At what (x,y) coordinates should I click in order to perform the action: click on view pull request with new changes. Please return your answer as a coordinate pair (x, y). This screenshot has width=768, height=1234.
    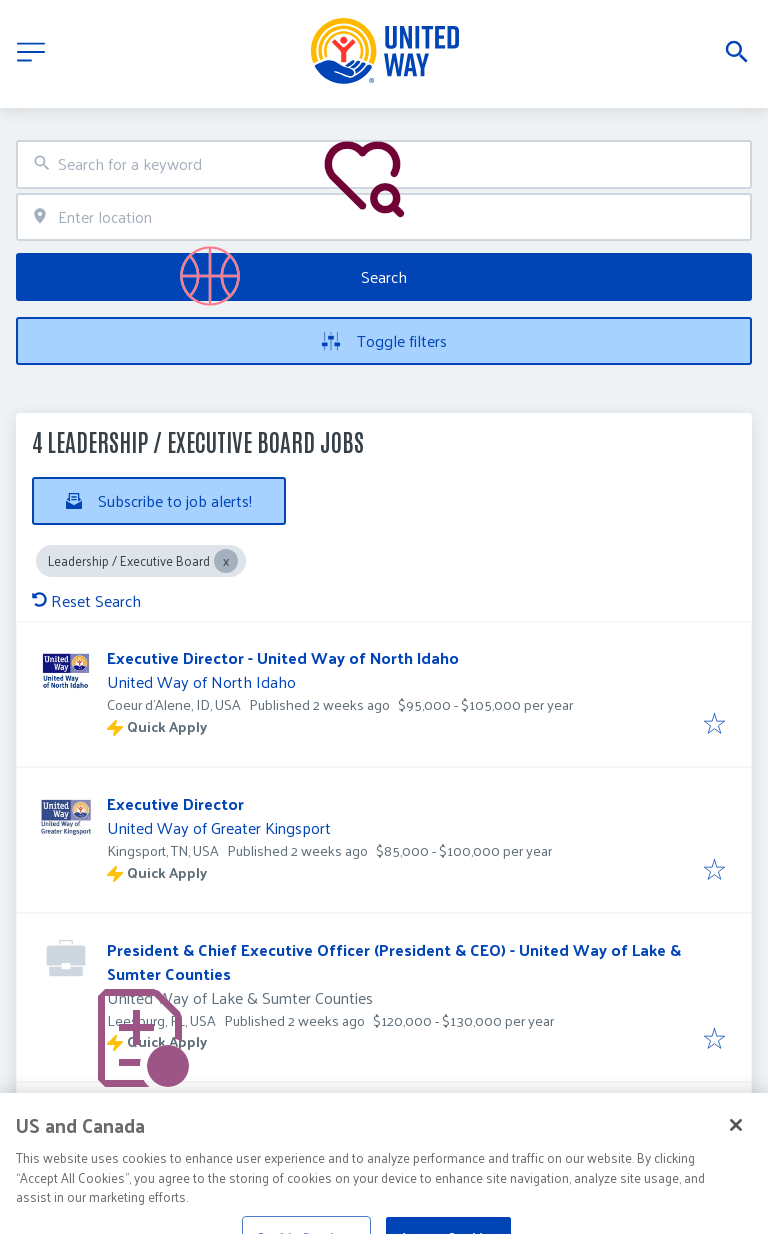
    Looking at the image, I should click on (140, 1038).